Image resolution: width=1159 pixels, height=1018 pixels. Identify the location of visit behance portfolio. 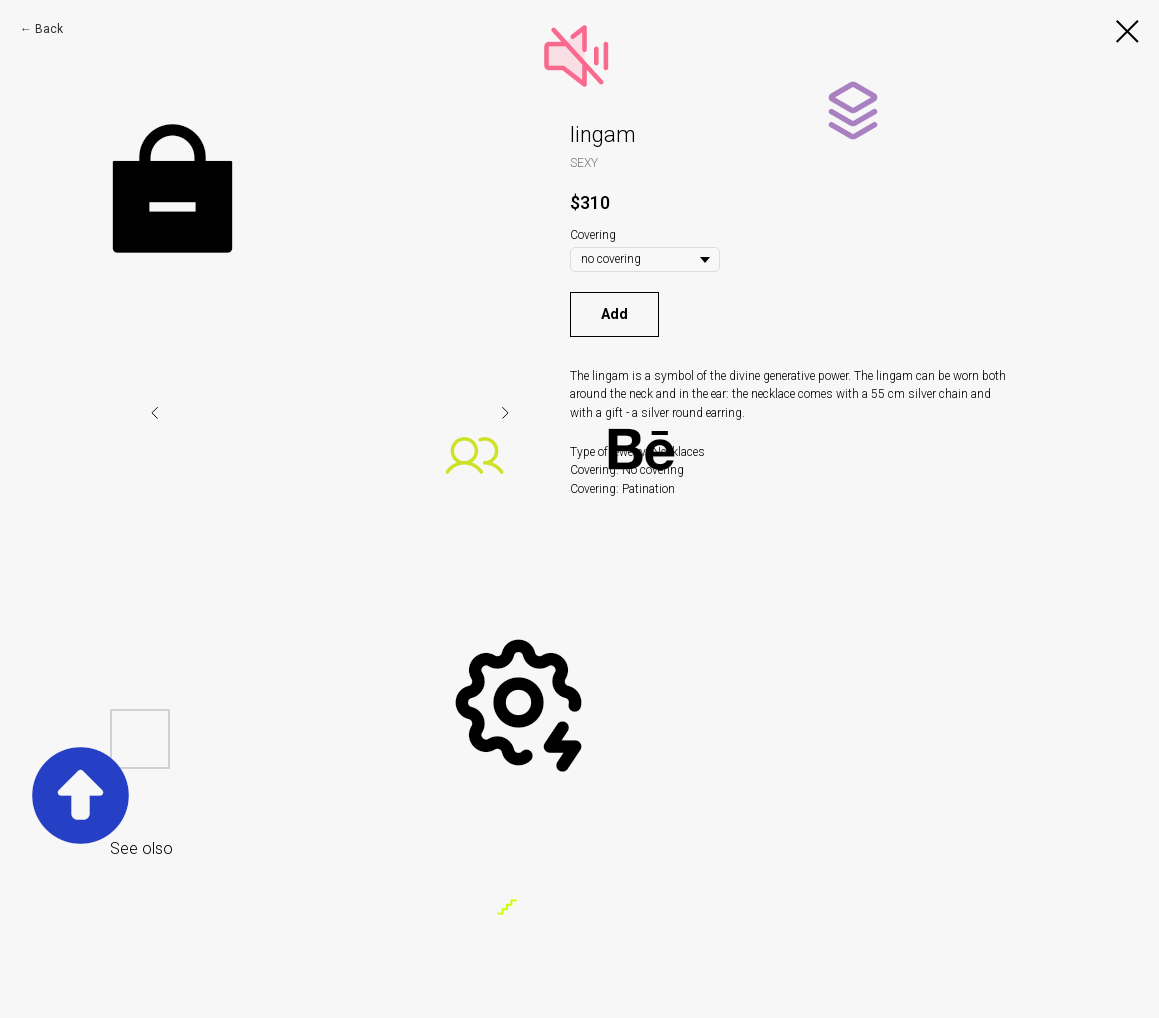
(641, 449).